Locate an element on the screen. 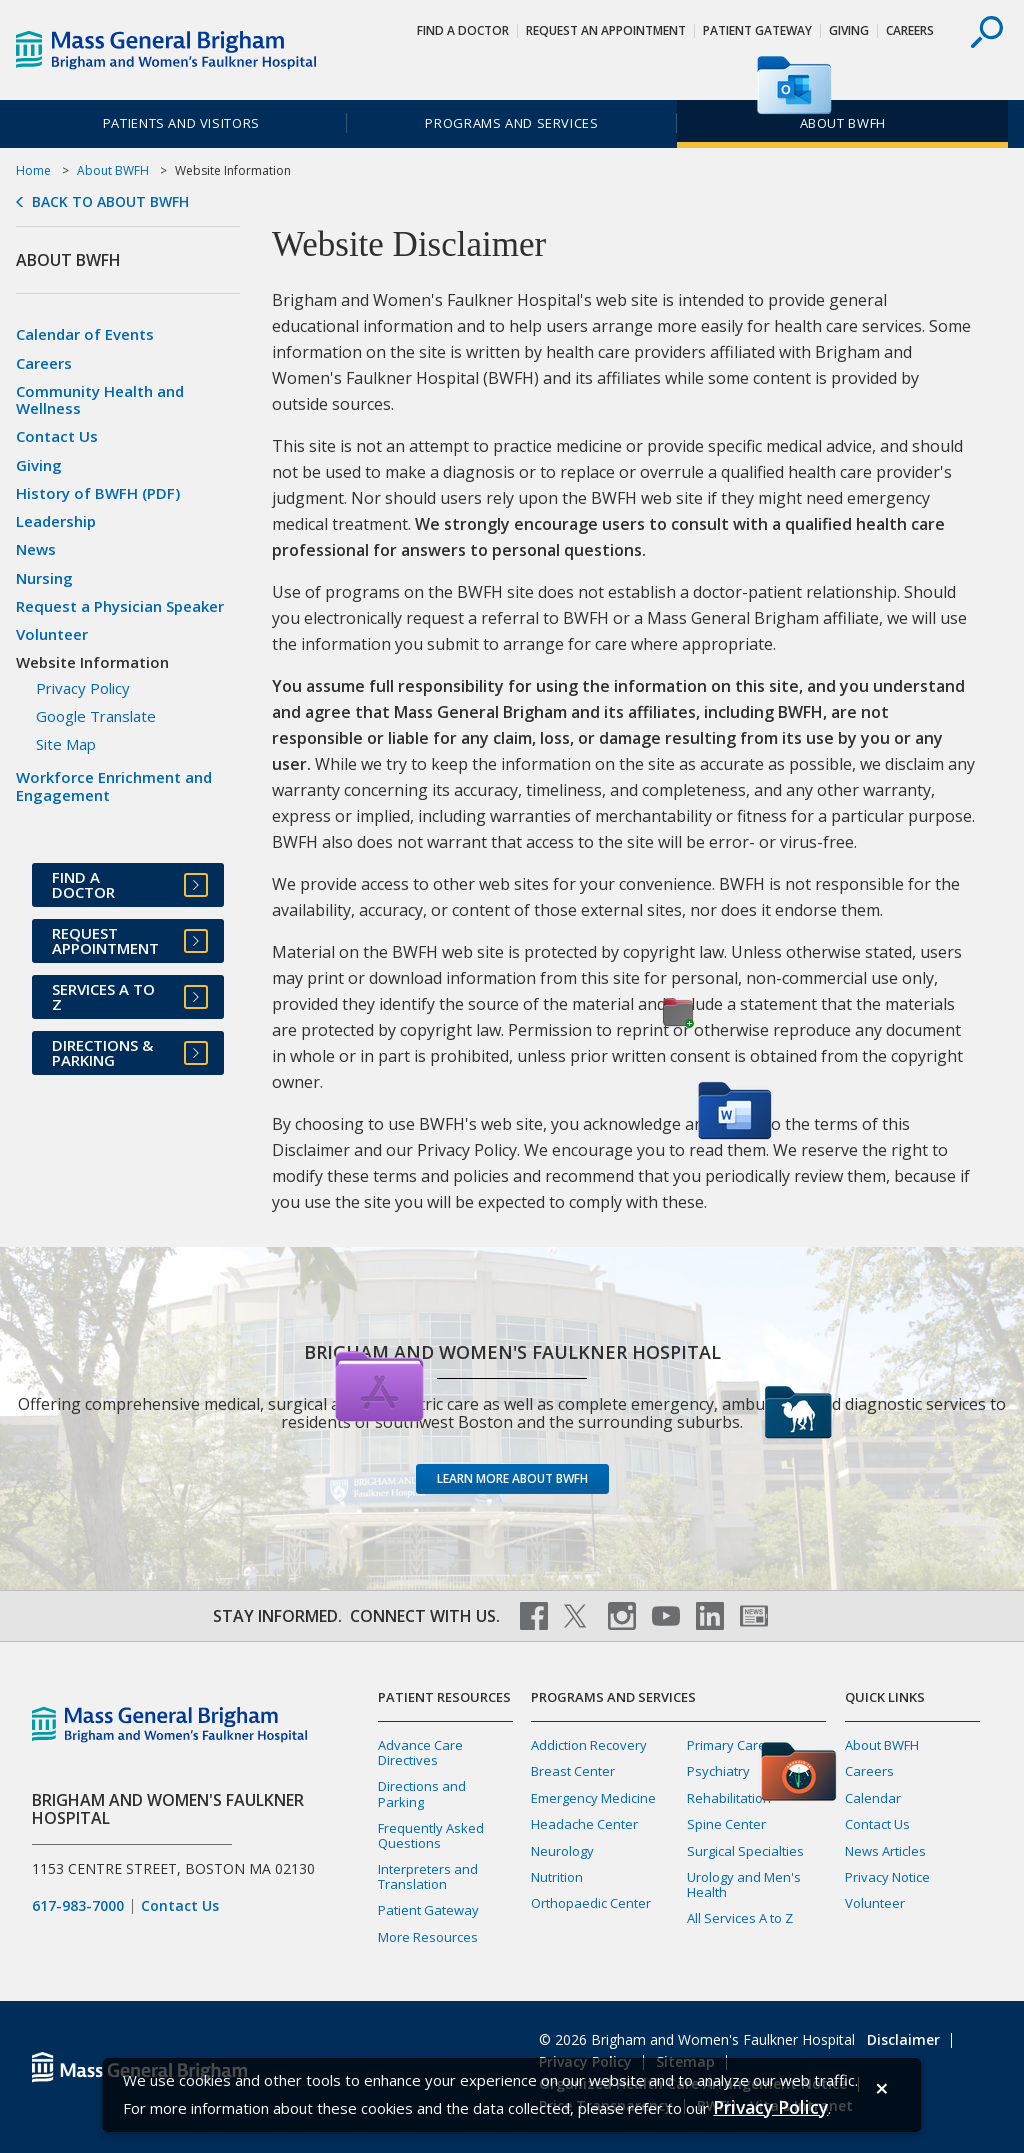 This screenshot has height=2153, width=1024. open templates folder is located at coordinates (379, 1386).